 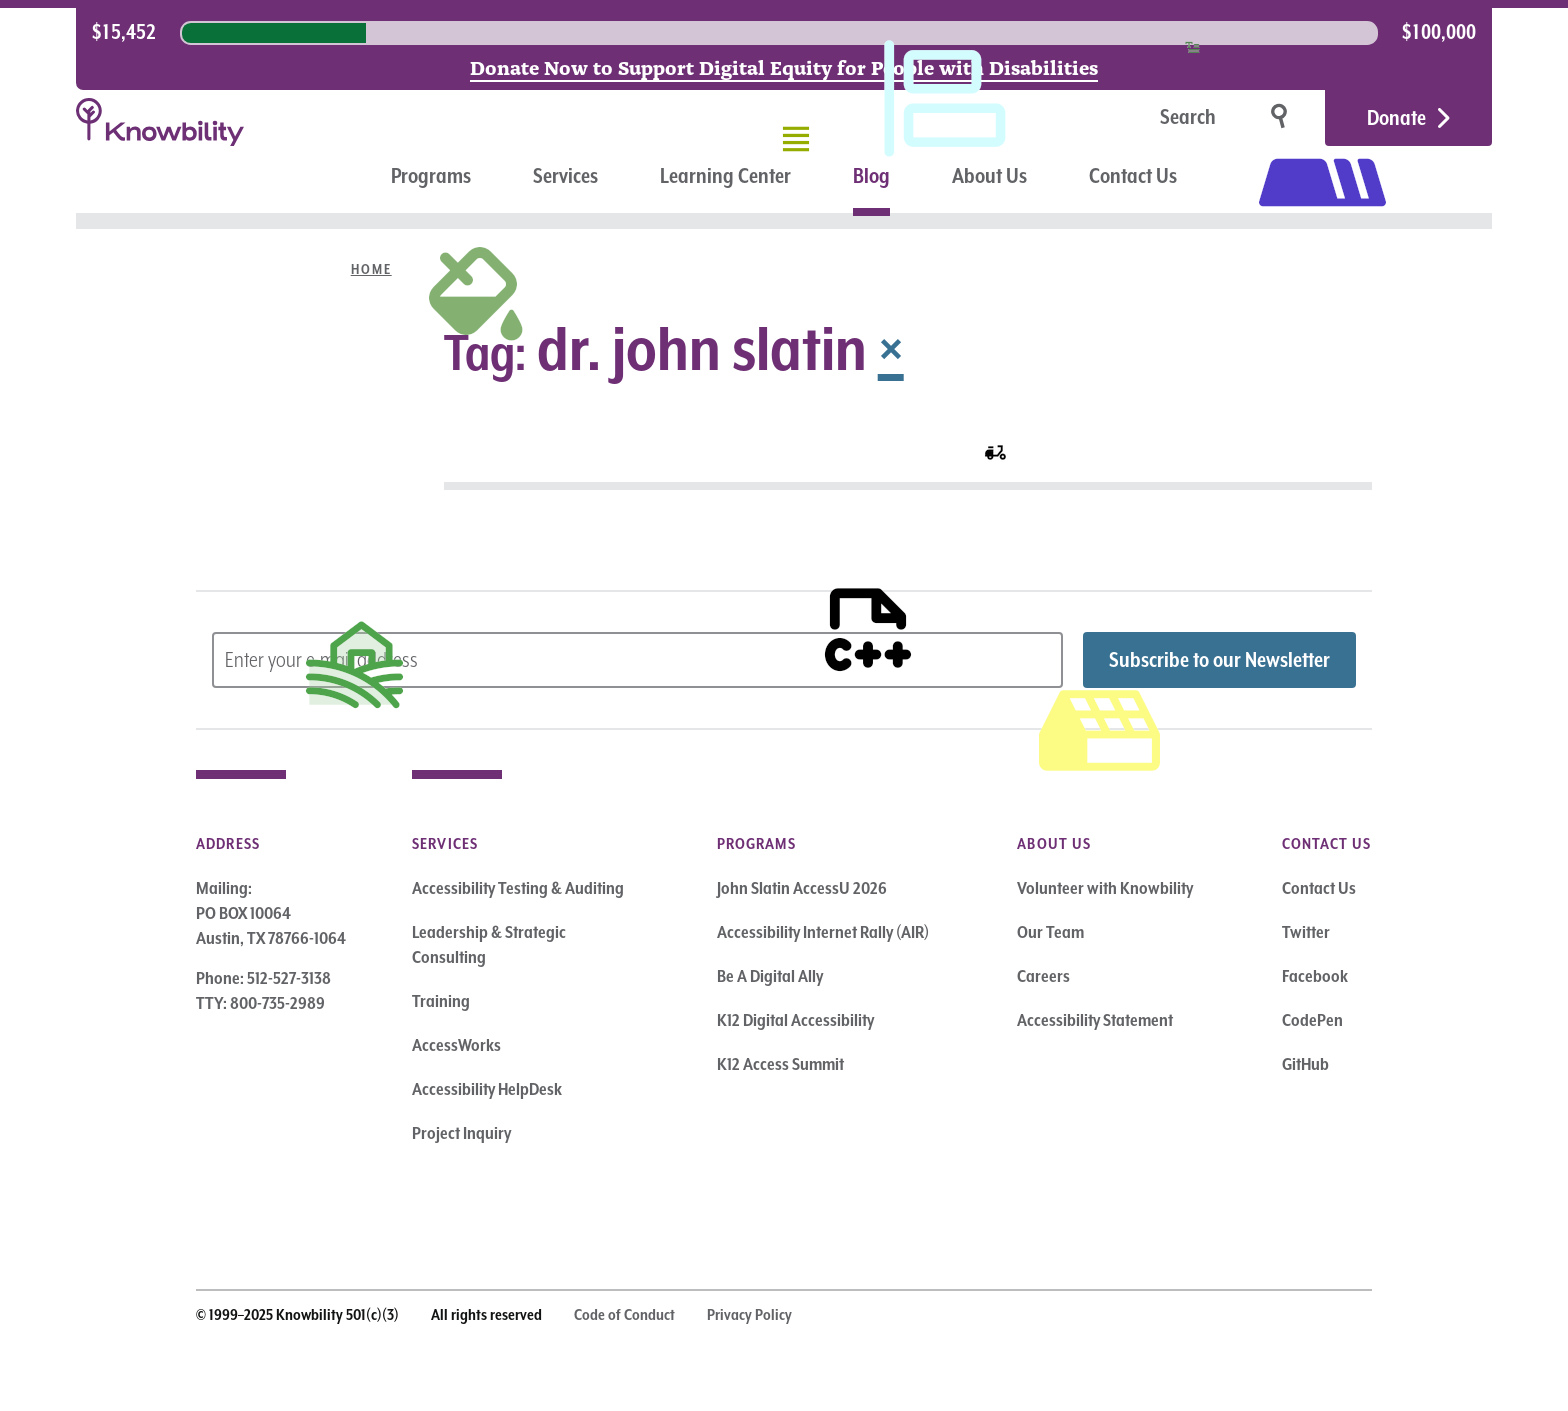 What do you see at coordinates (995, 452) in the screenshot?
I see `select moped or scooter delivery option` at bounding box center [995, 452].